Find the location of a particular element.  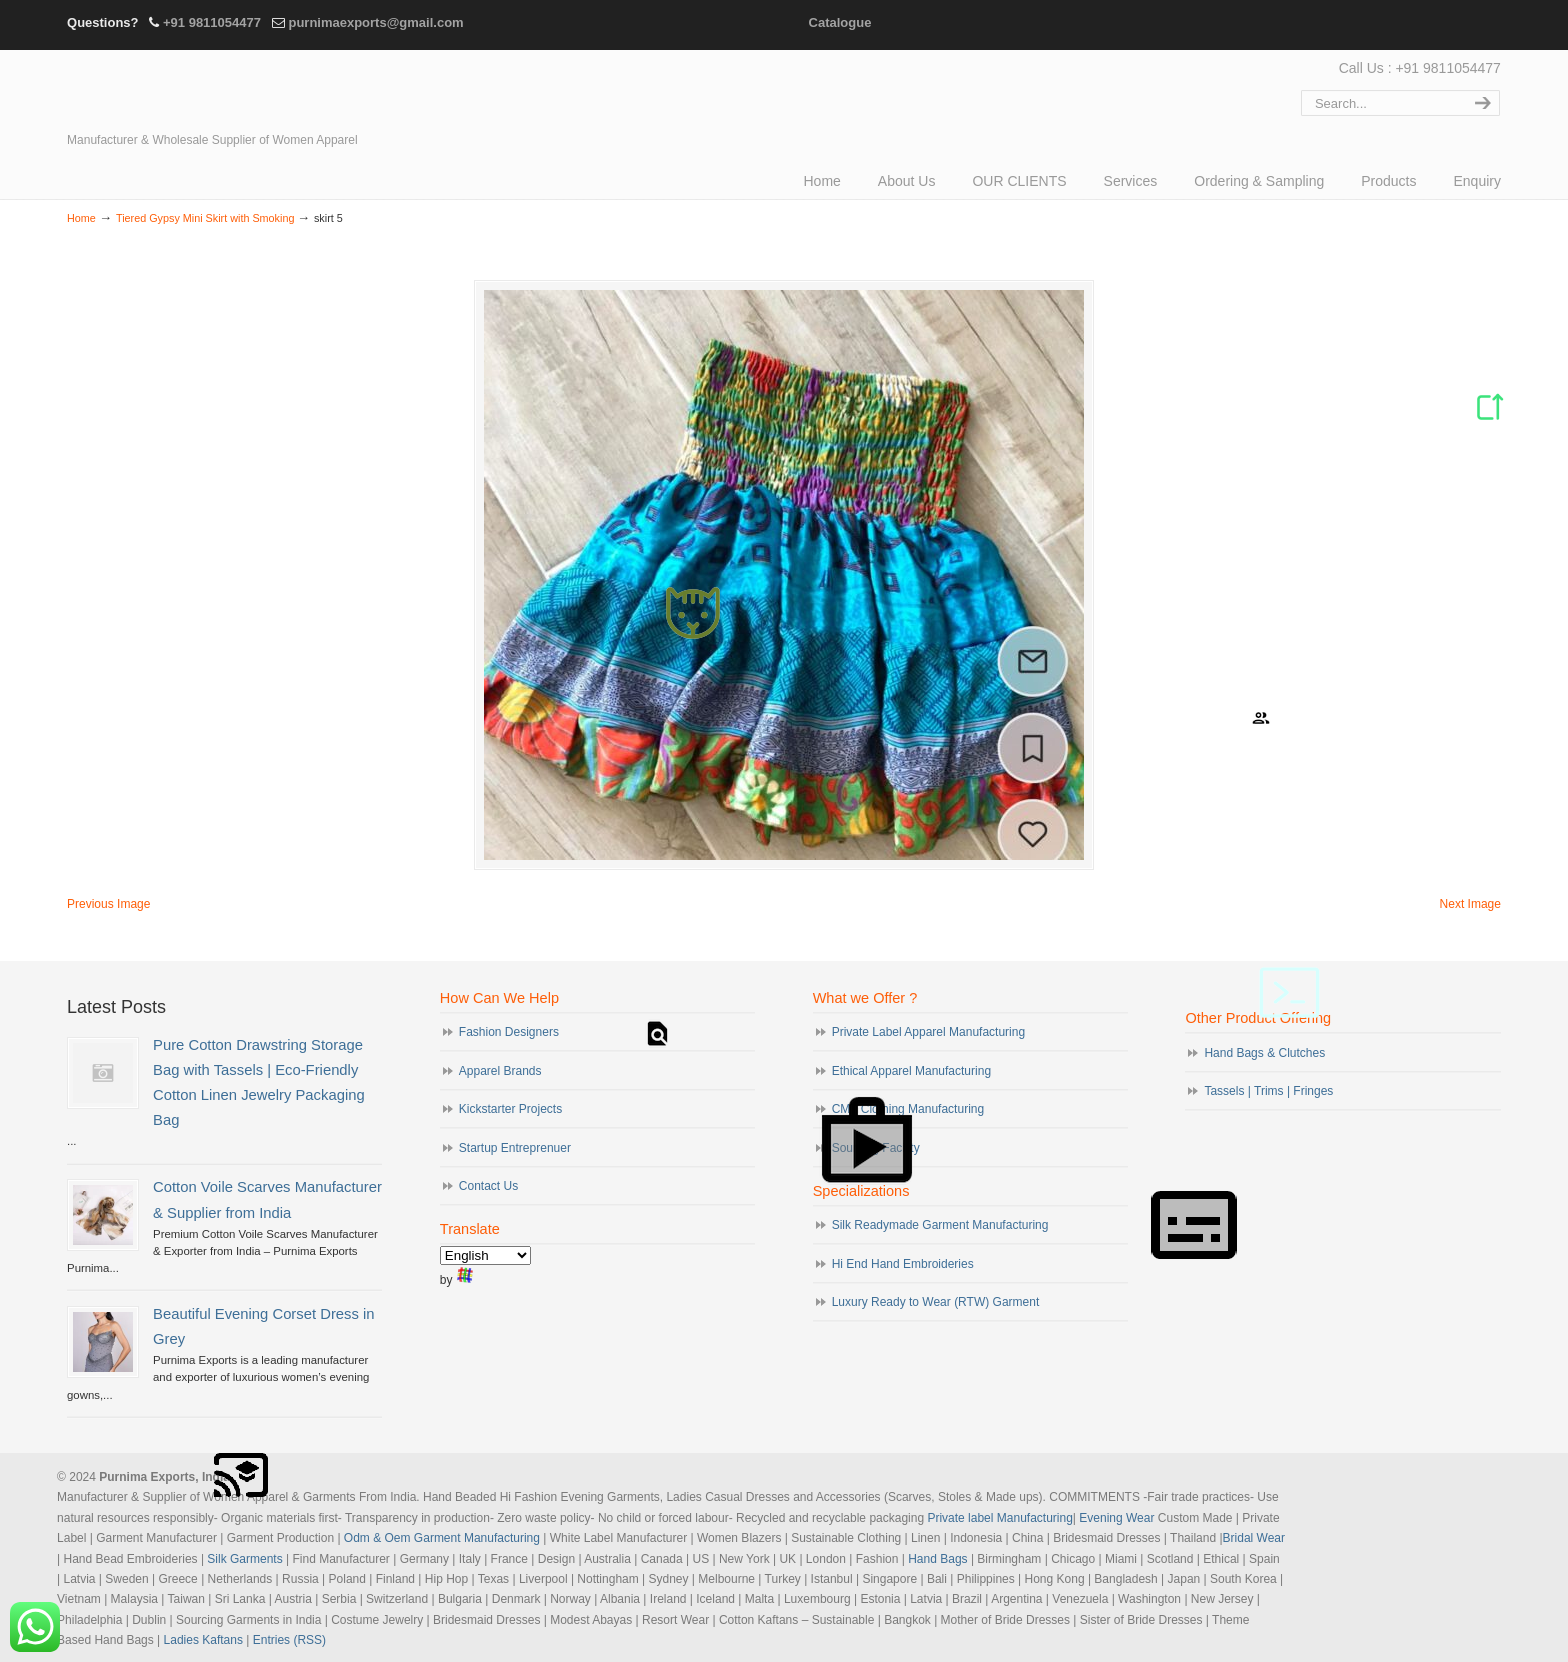

search within the current document is located at coordinates (657, 1033).